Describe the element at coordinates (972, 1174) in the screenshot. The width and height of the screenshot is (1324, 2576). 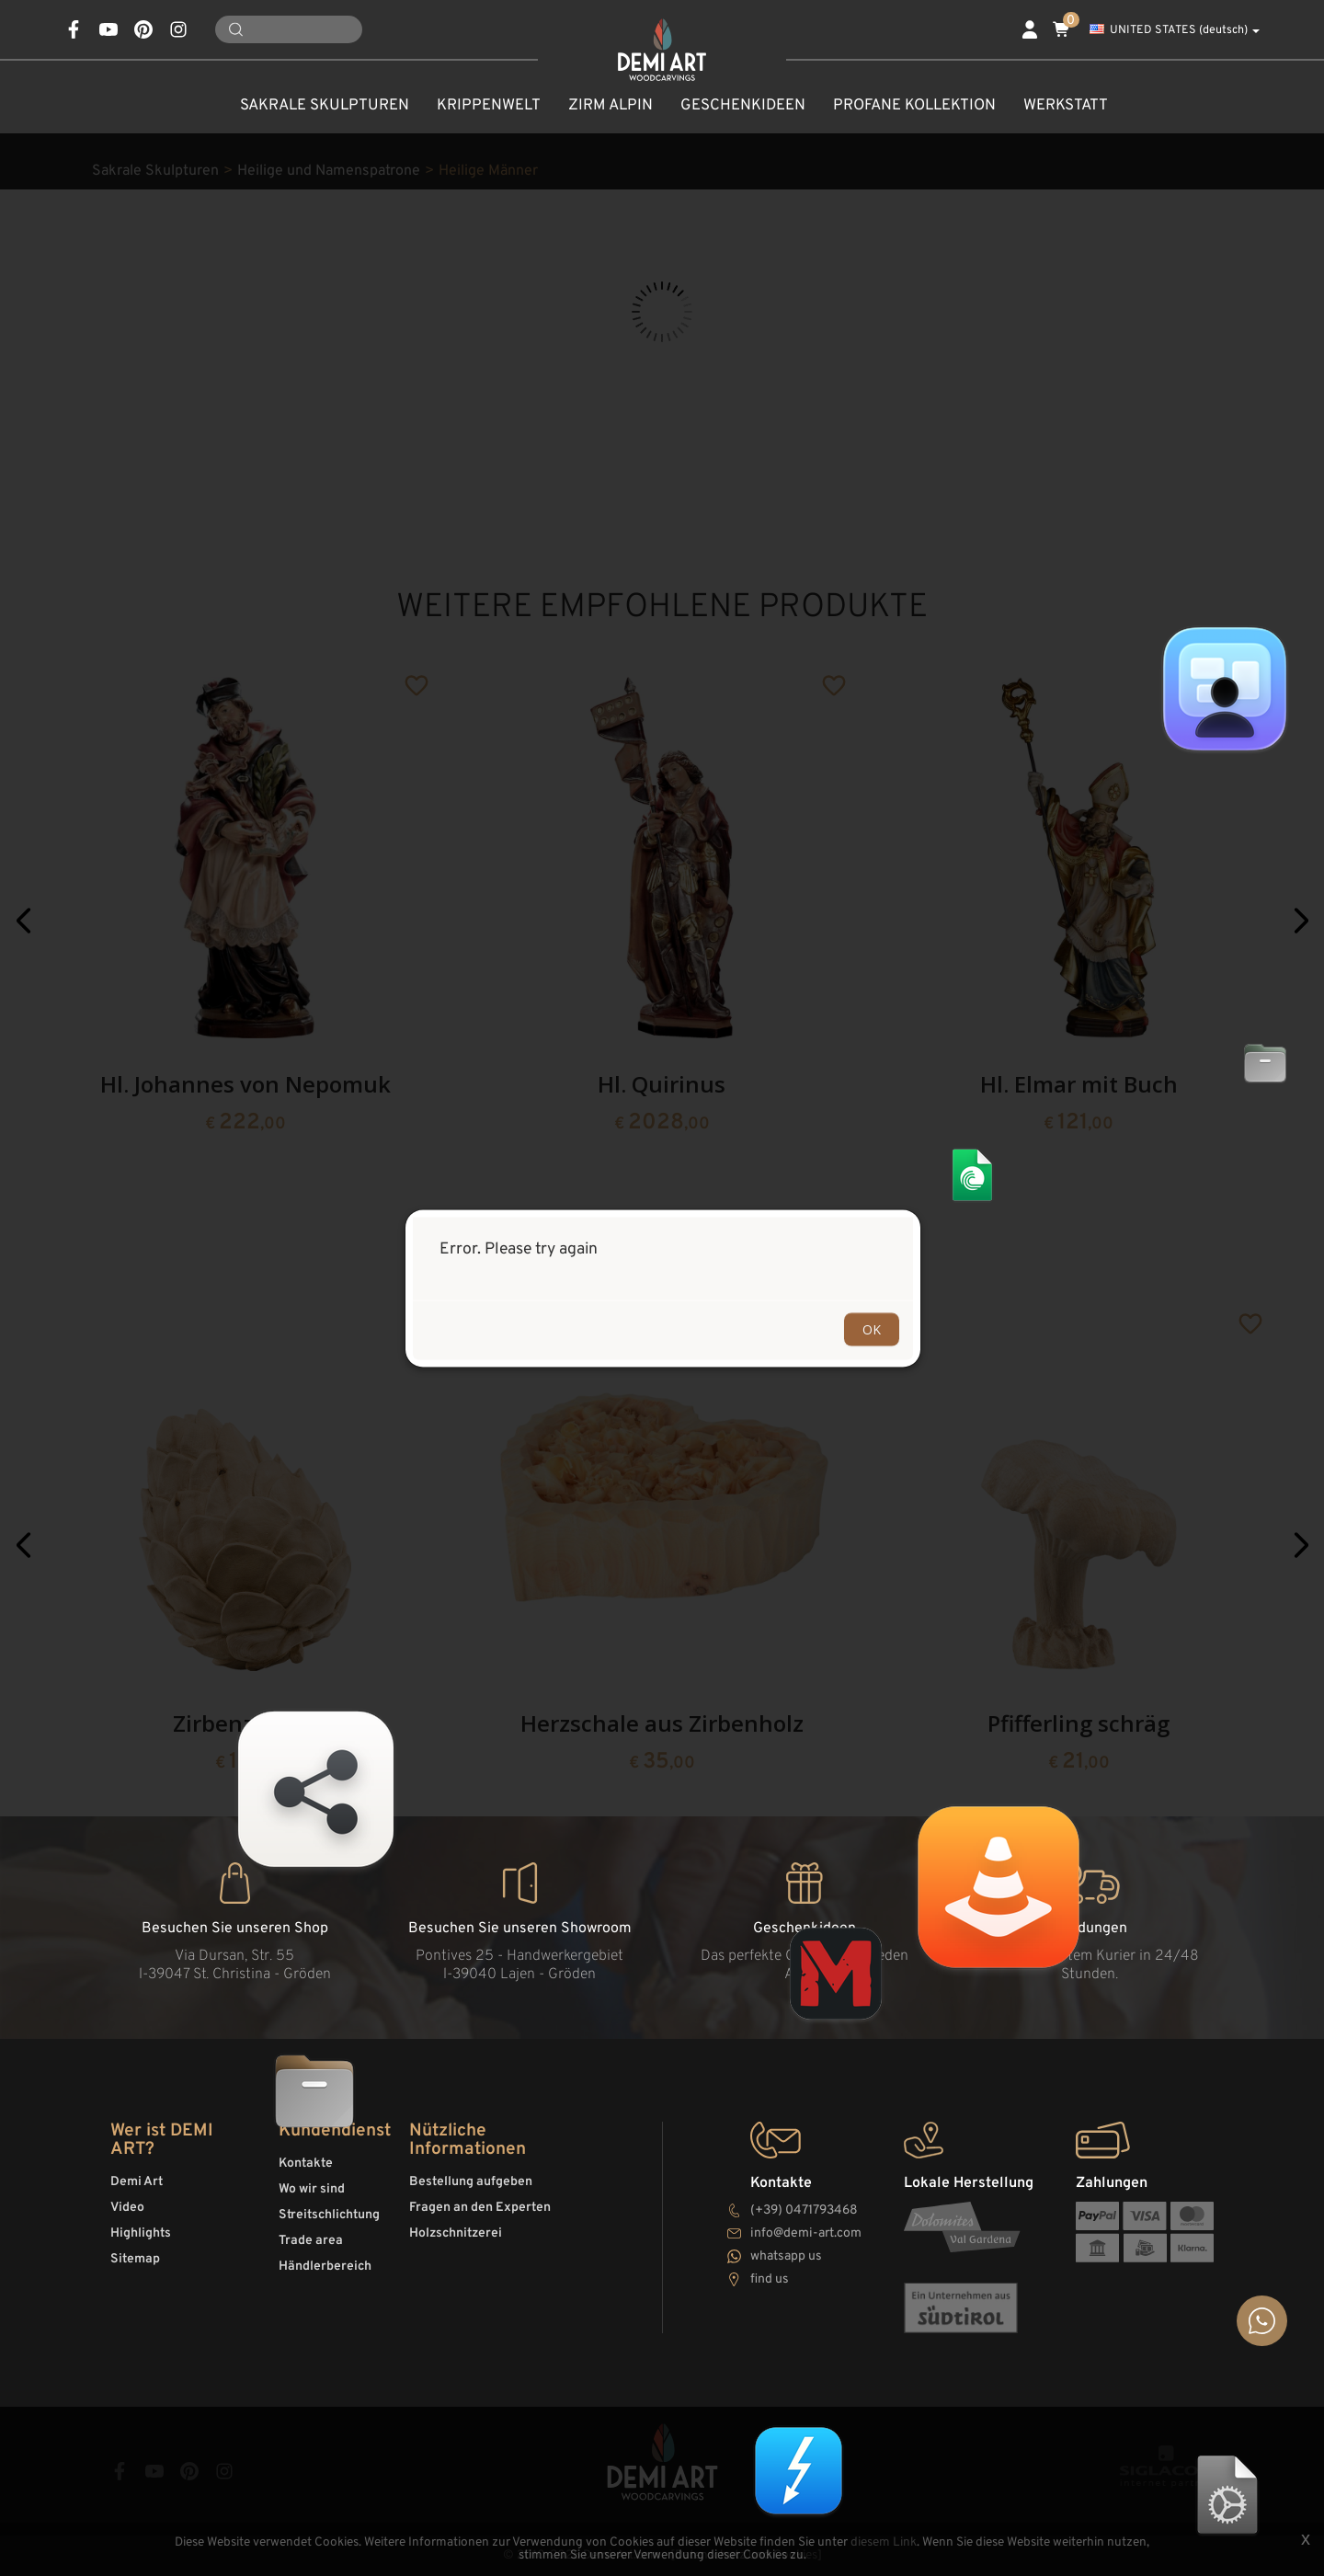
I see `a torrent file ready to open with BitTorrent client` at that location.